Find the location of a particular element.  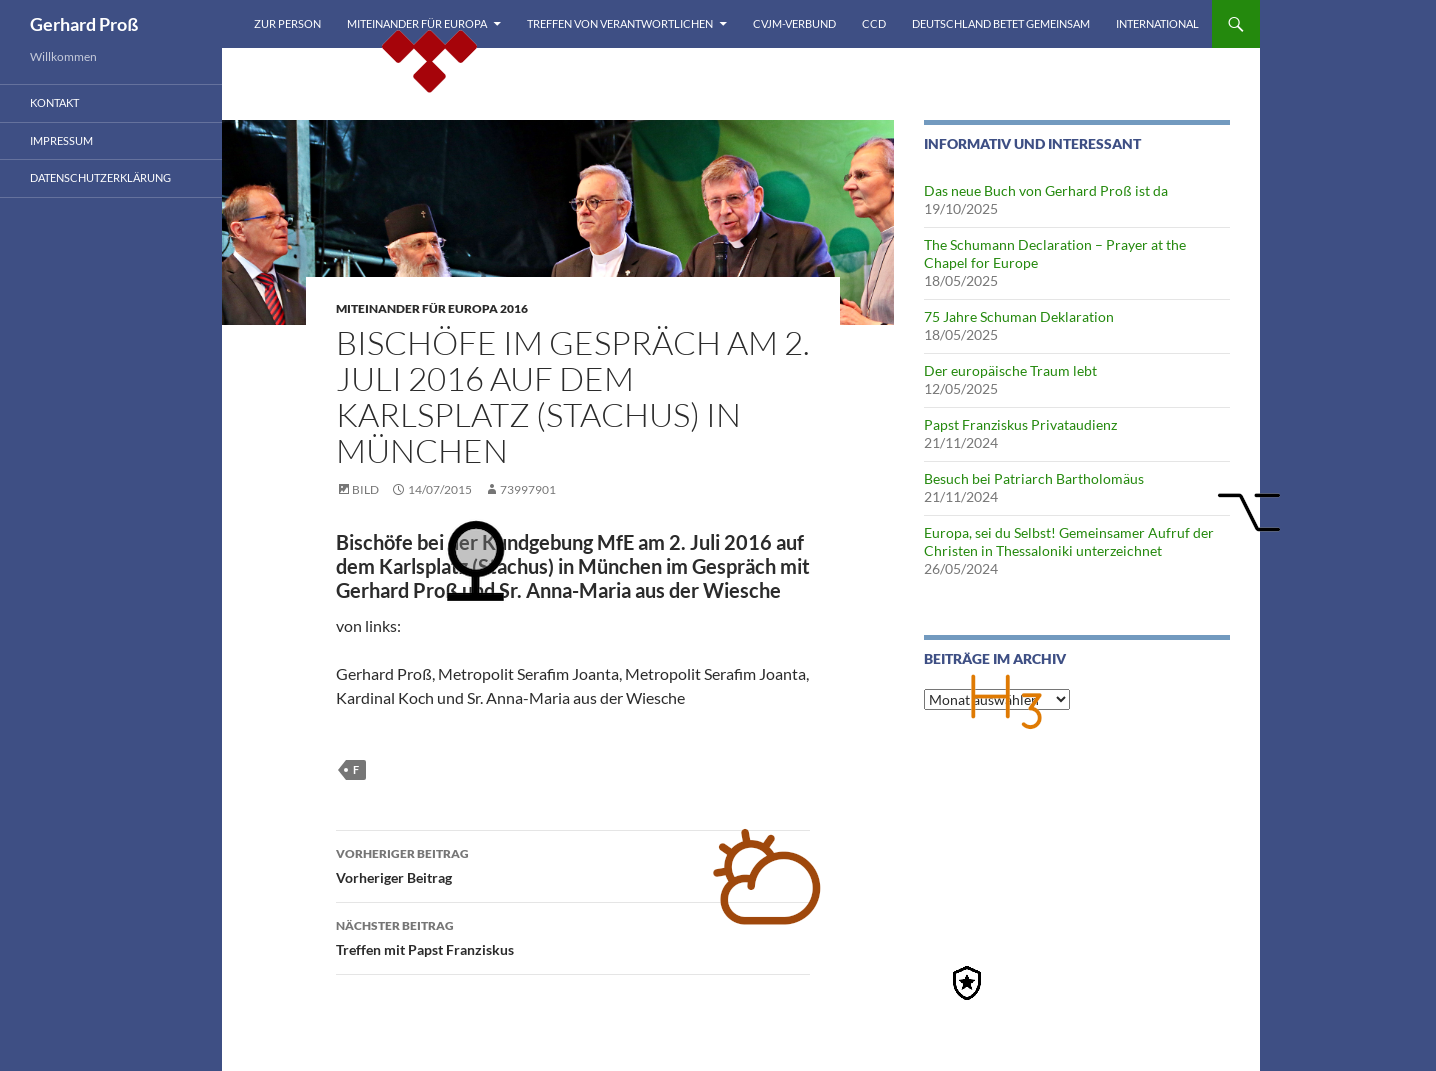

open TIDAL music streaming app is located at coordinates (429, 58).